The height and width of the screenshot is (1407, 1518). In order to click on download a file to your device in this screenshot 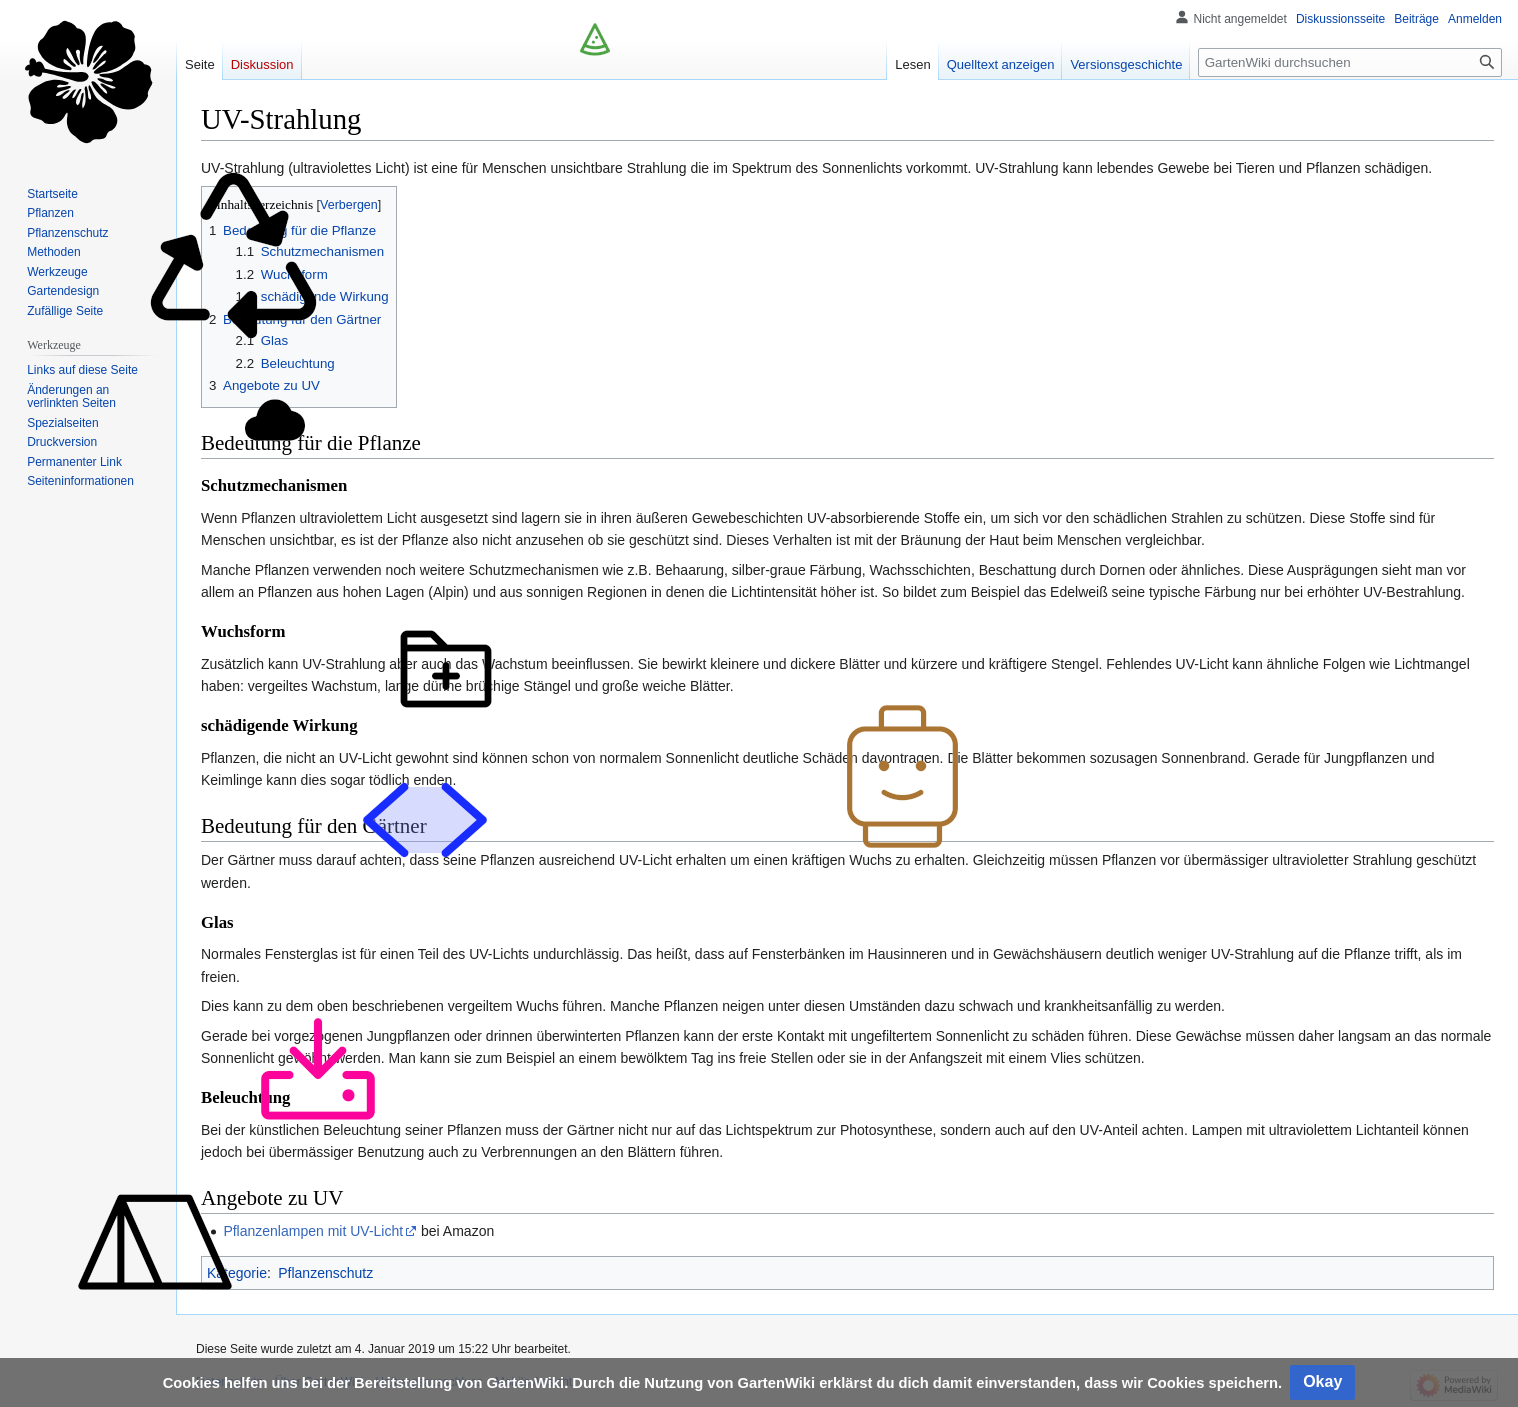, I will do `click(318, 1075)`.